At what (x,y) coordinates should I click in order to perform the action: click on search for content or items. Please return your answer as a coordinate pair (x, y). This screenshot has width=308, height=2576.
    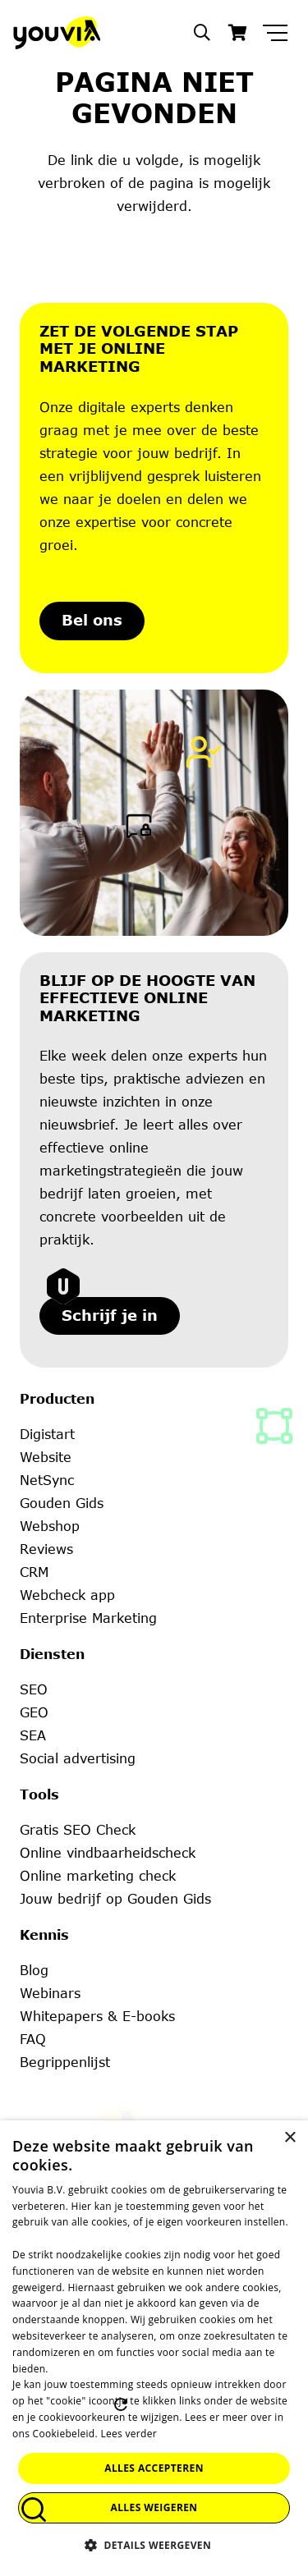
    Looking at the image, I should click on (34, 2510).